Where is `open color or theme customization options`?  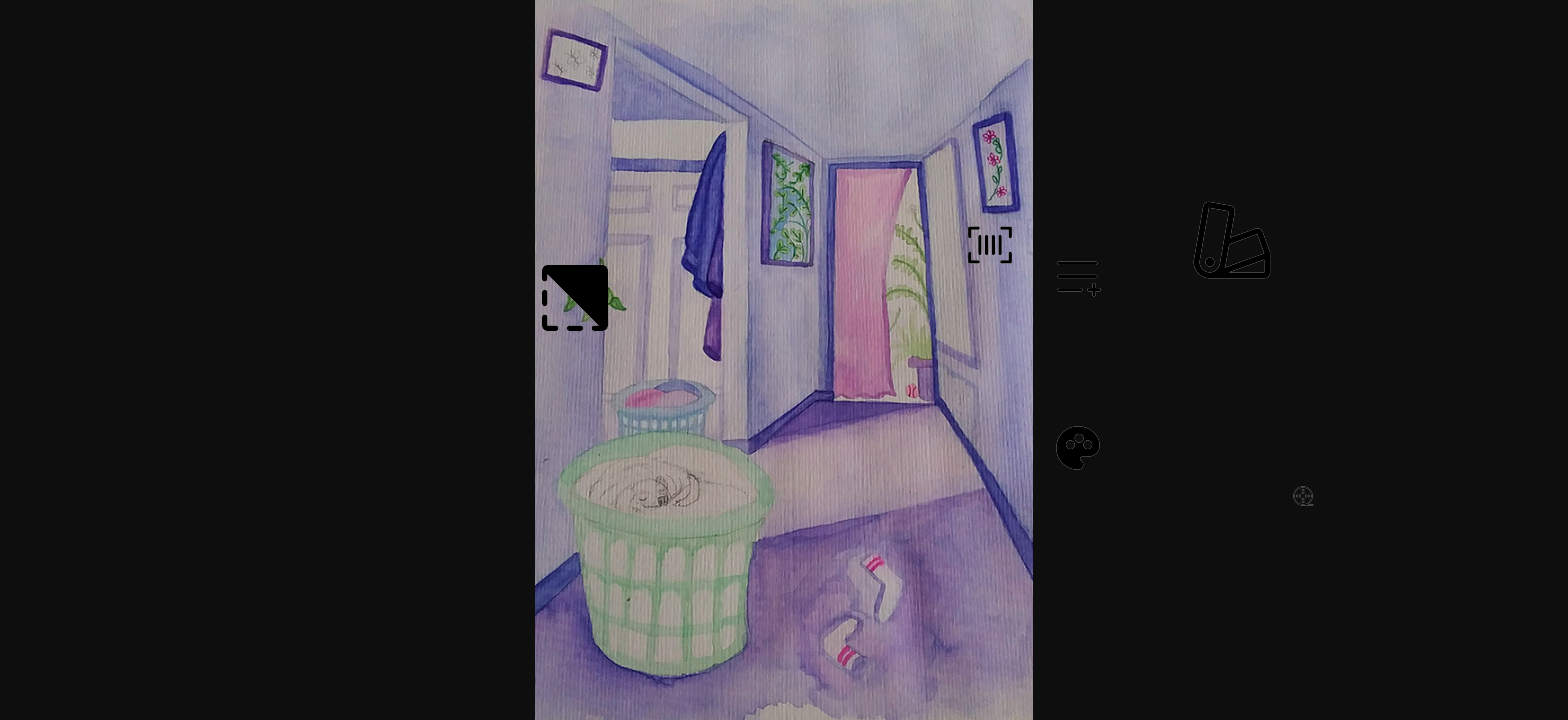 open color or theme customization options is located at coordinates (1078, 448).